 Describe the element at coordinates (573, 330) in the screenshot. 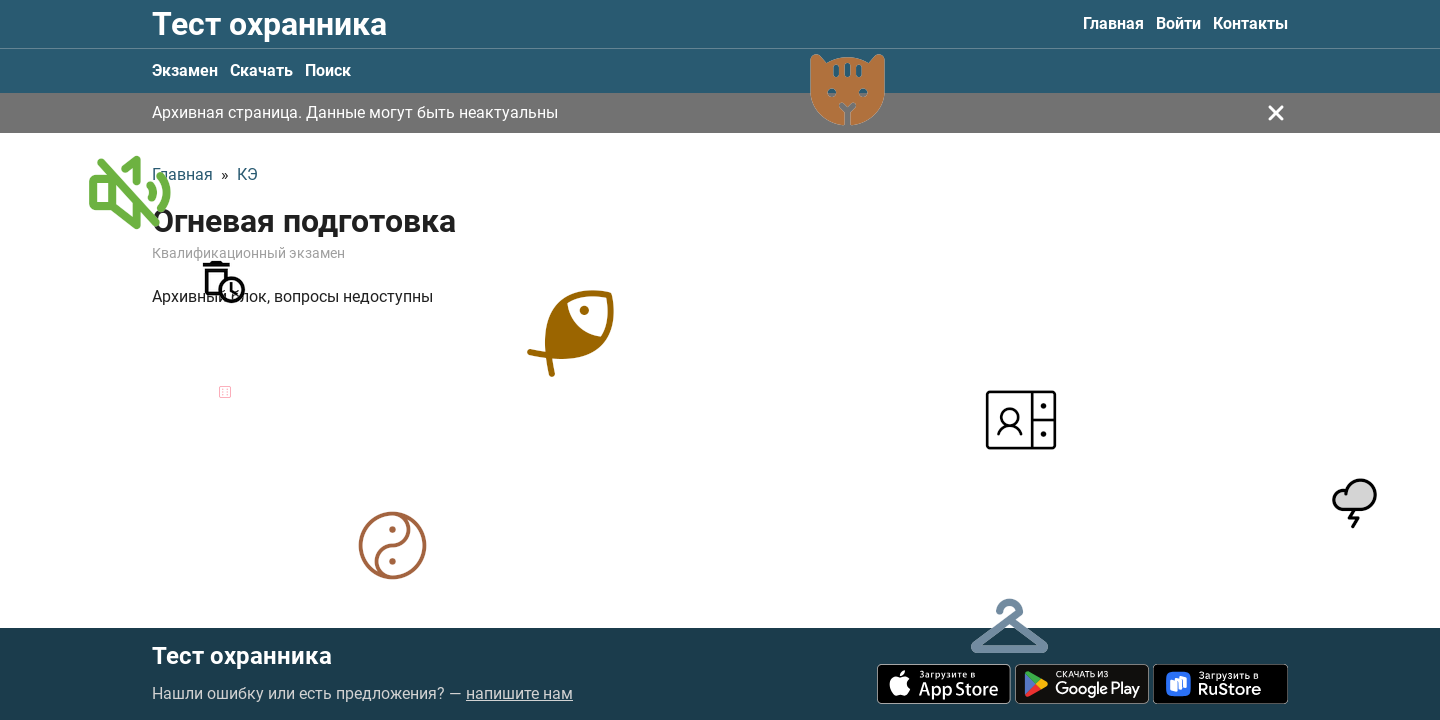

I see `browse seafood or fish-related content` at that location.